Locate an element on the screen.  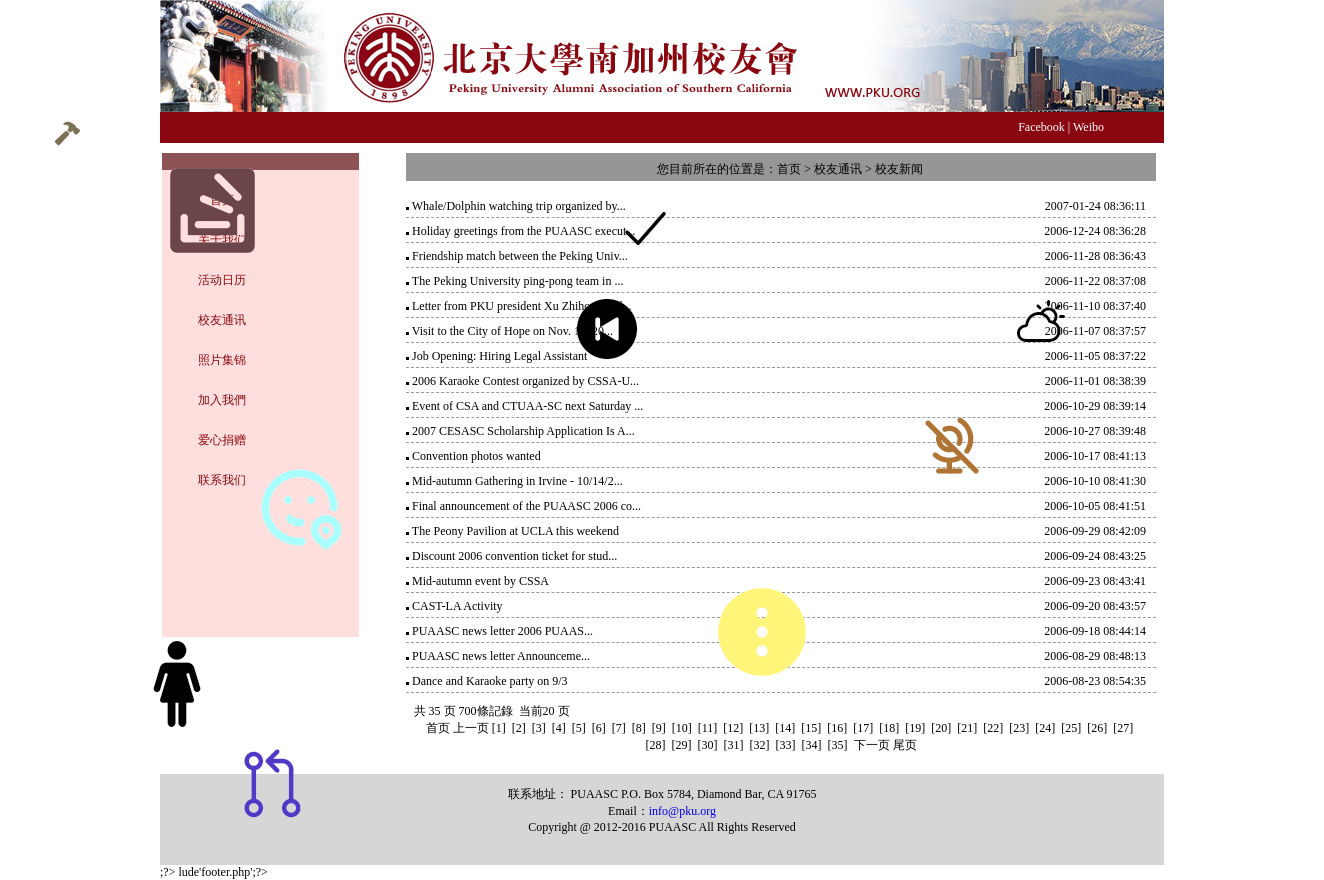
create a new pull request is located at coordinates (272, 784).